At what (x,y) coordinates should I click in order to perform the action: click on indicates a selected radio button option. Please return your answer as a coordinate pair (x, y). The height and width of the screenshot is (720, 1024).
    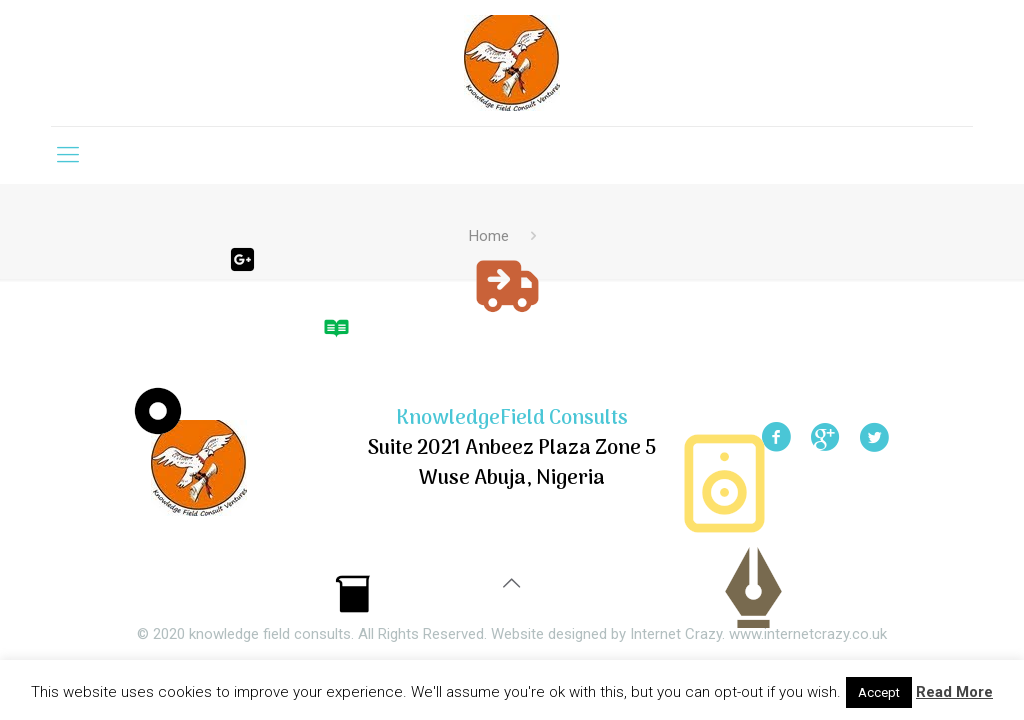
    Looking at the image, I should click on (158, 411).